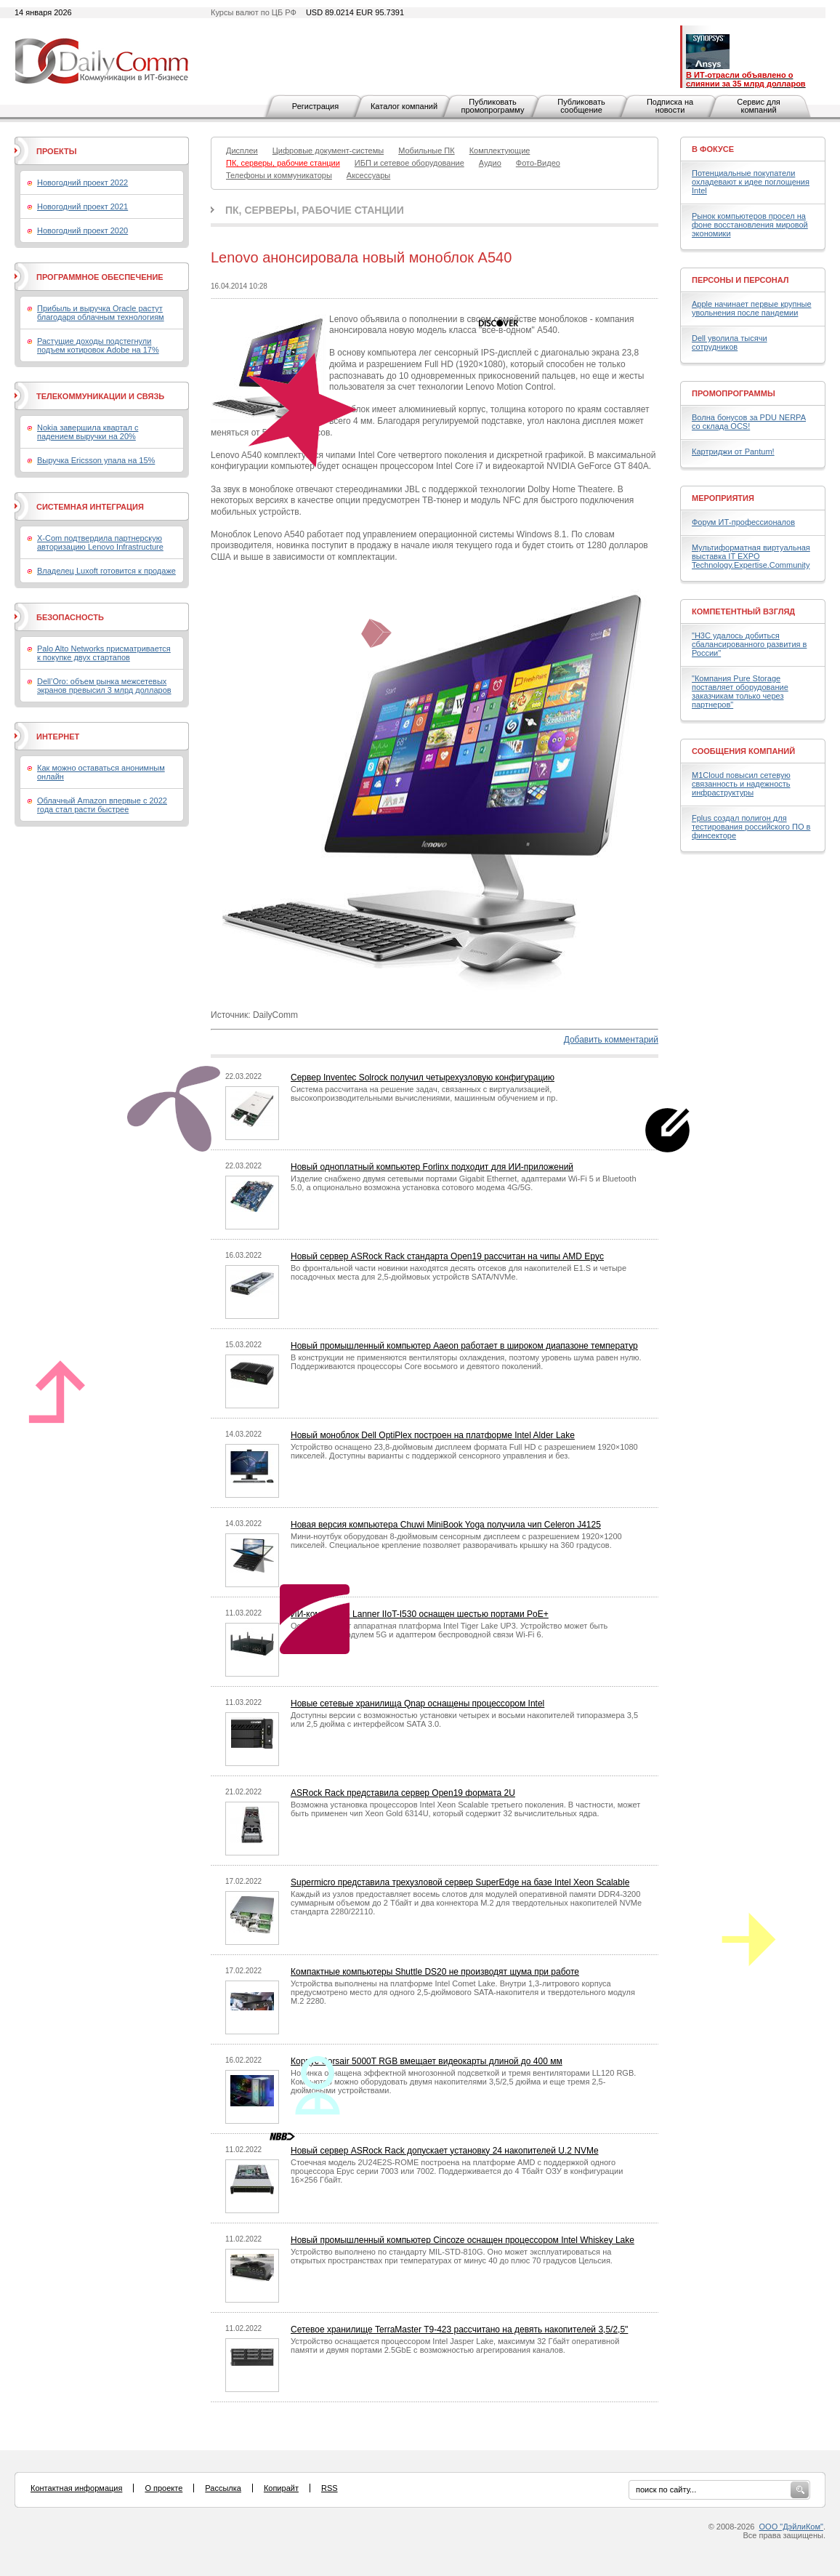  Describe the element at coordinates (376, 633) in the screenshot. I see `visit anycubic website or store` at that location.